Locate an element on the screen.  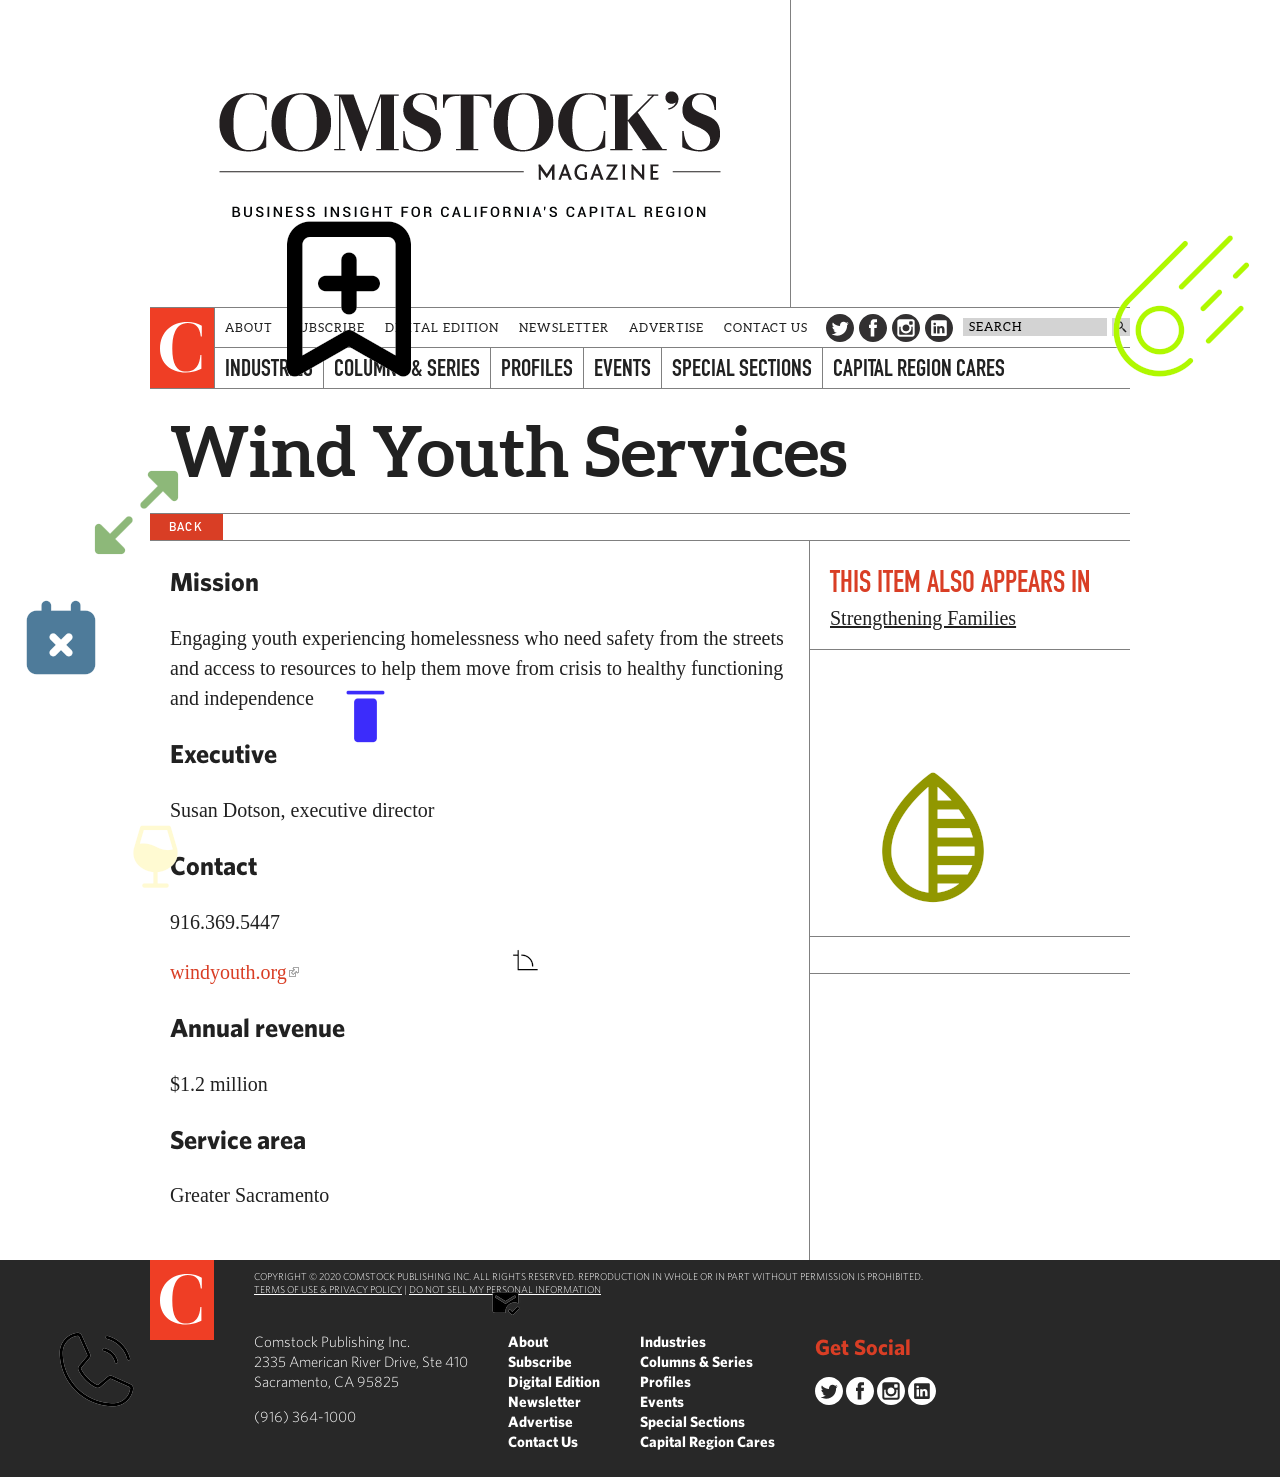
browse wine or beverage options is located at coordinates (155, 854).